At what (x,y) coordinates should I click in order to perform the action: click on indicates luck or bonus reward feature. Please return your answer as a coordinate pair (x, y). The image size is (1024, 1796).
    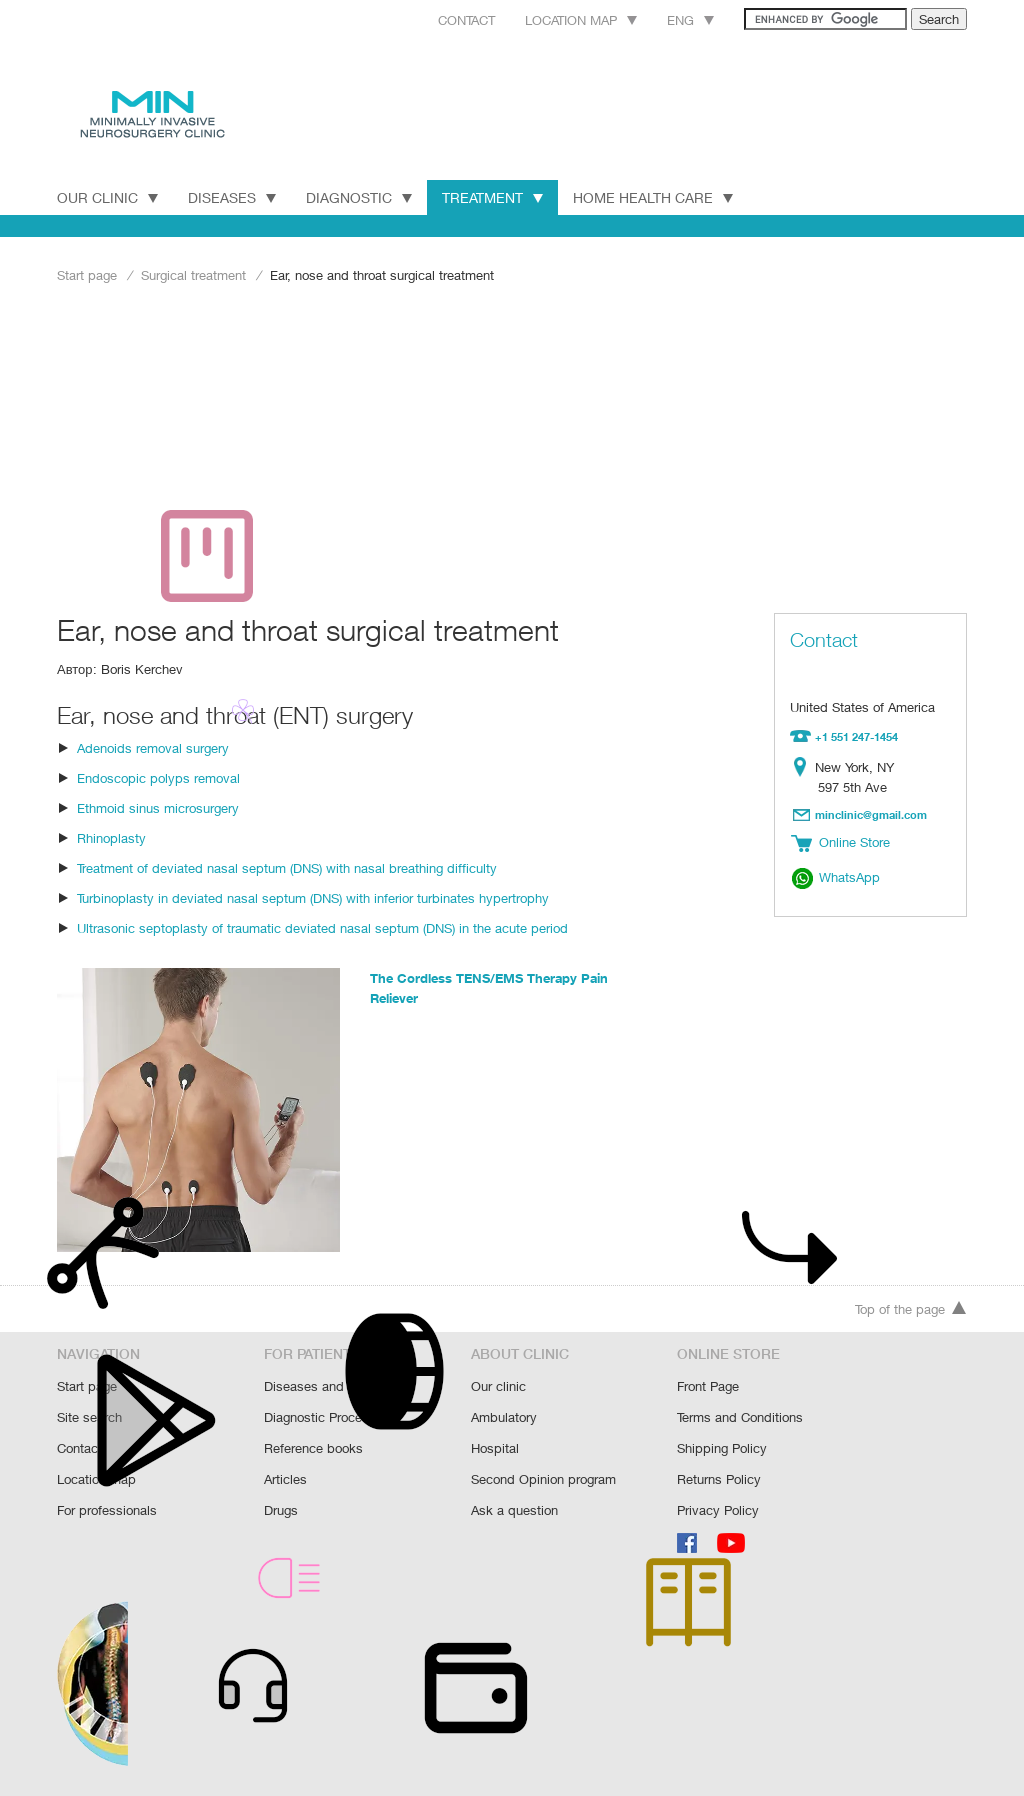
    Looking at the image, I should click on (243, 711).